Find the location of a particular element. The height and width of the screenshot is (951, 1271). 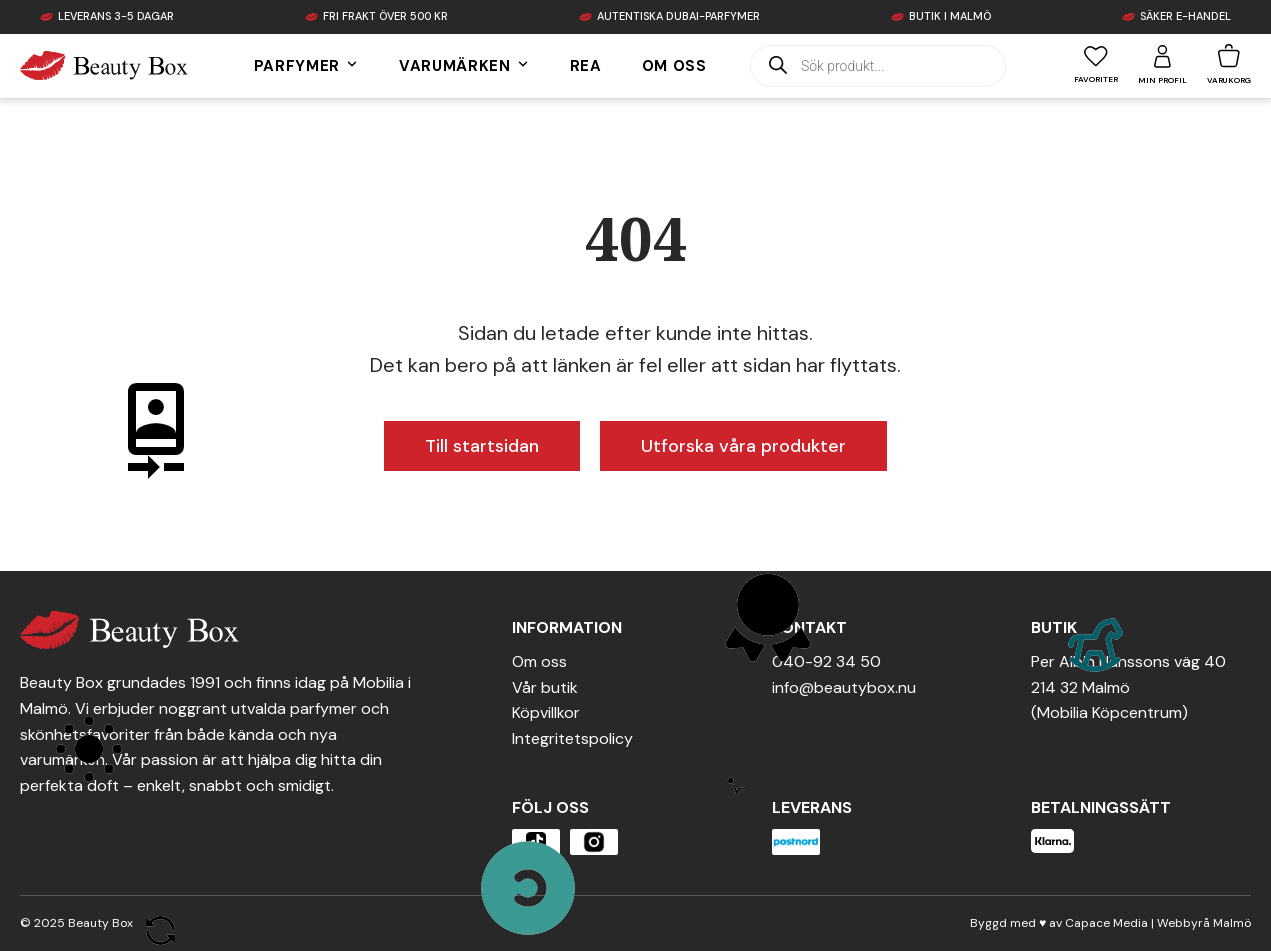

switch to front-facing camera is located at coordinates (156, 431).